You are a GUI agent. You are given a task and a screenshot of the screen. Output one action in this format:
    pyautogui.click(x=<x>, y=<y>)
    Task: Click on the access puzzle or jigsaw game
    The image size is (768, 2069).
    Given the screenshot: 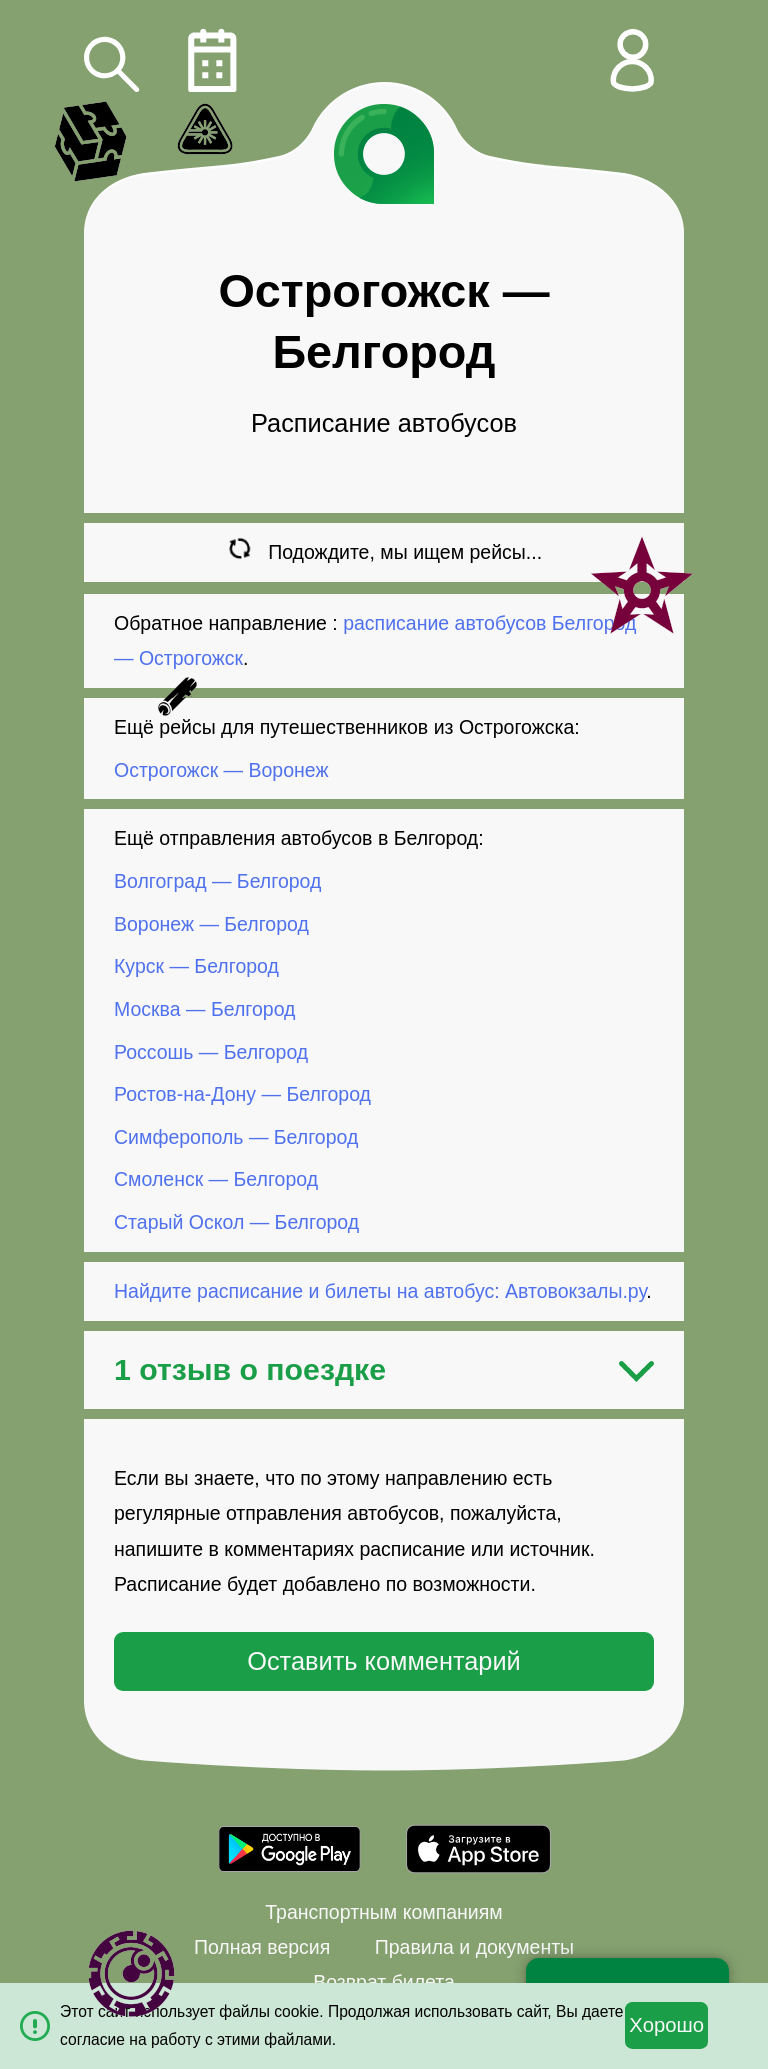 What is the action you would take?
    pyautogui.click(x=90, y=141)
    